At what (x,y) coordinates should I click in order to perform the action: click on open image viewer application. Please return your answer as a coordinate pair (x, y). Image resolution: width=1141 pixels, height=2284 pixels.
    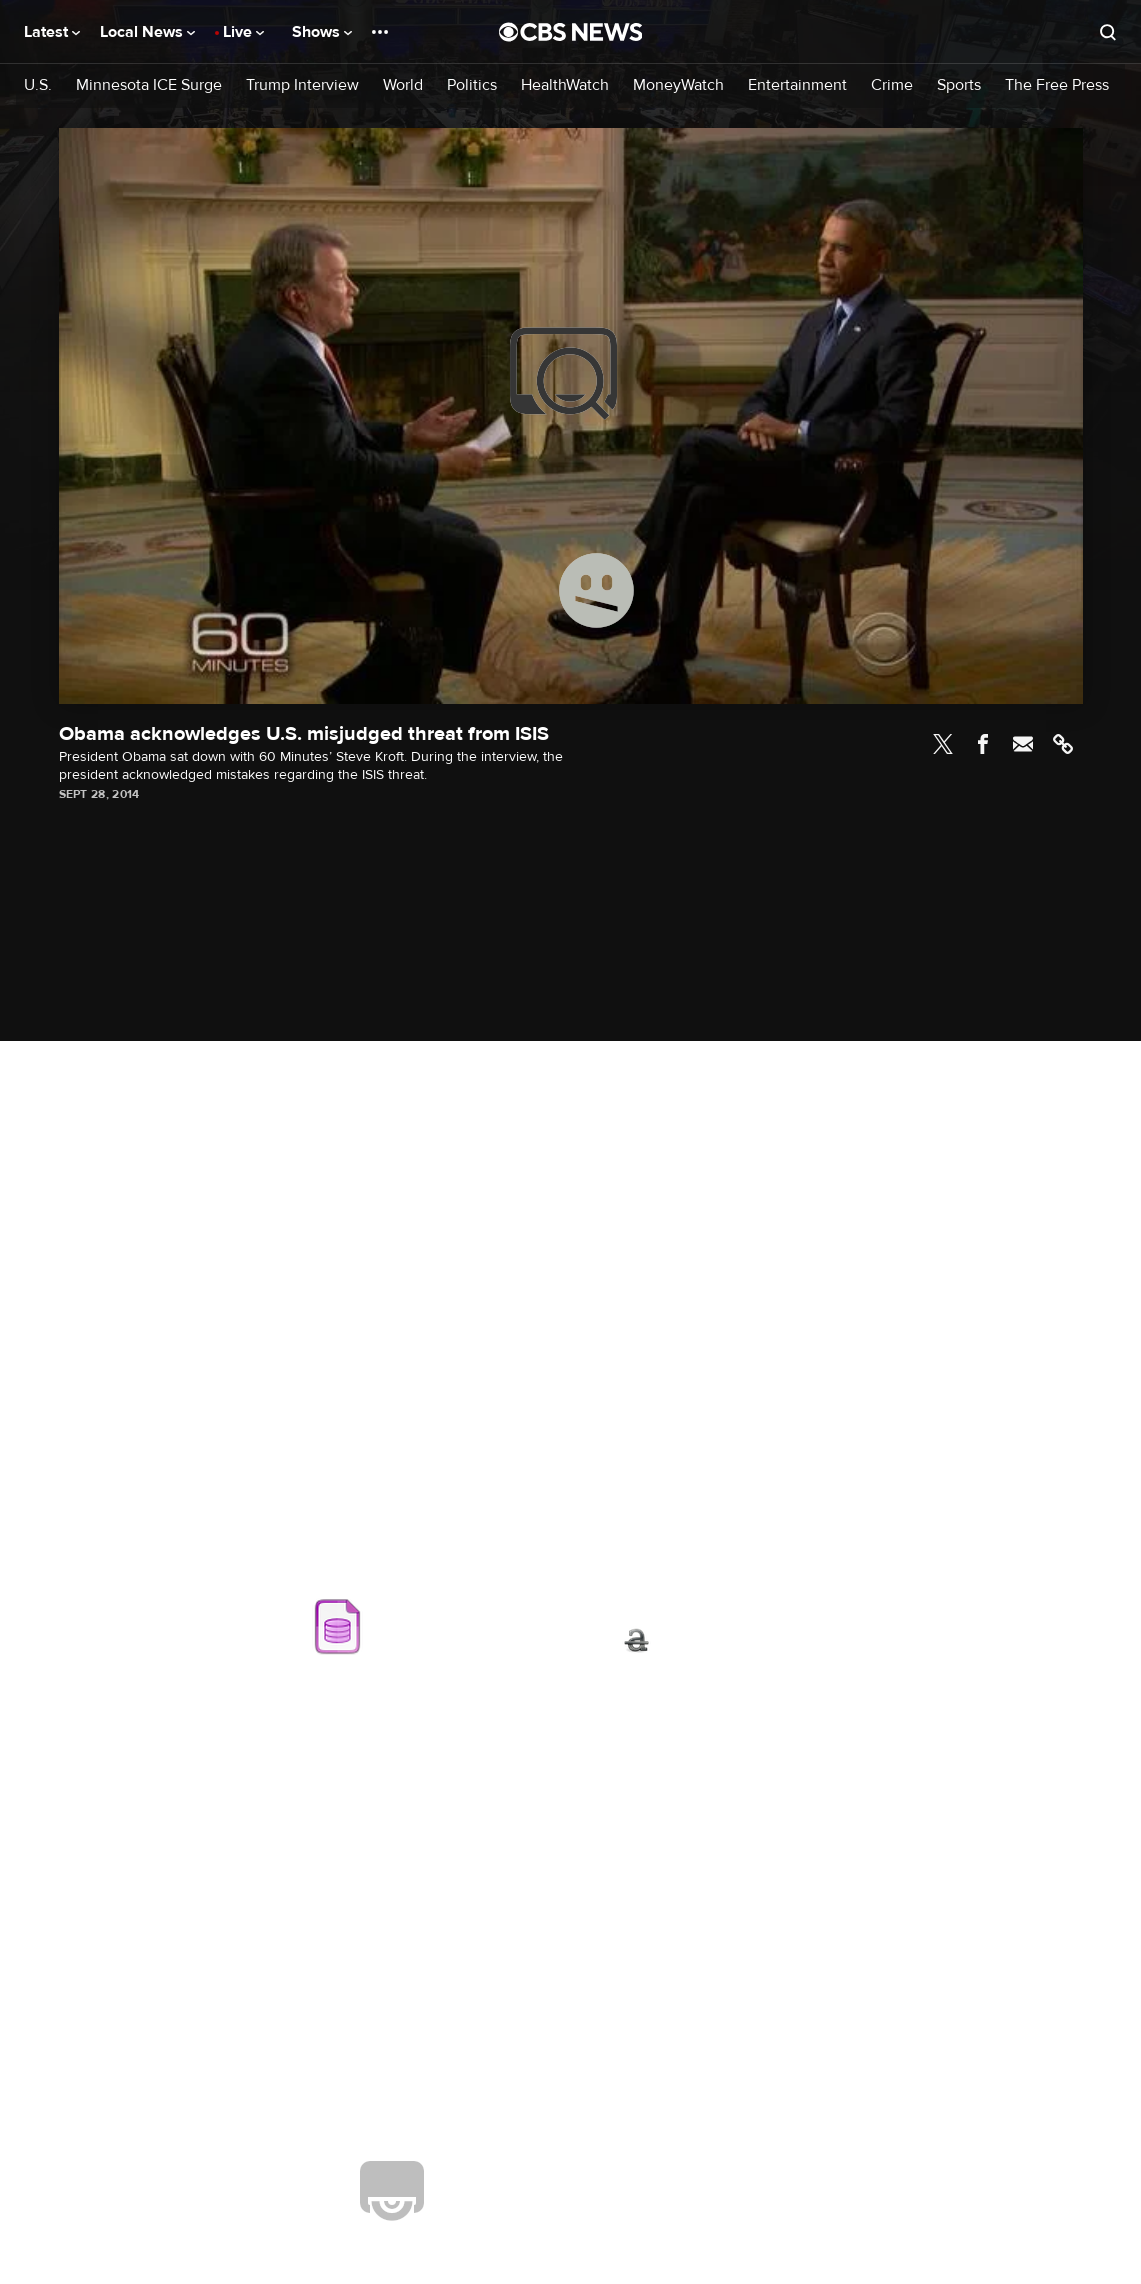
    Looking at the image, I should click on (563, 367).